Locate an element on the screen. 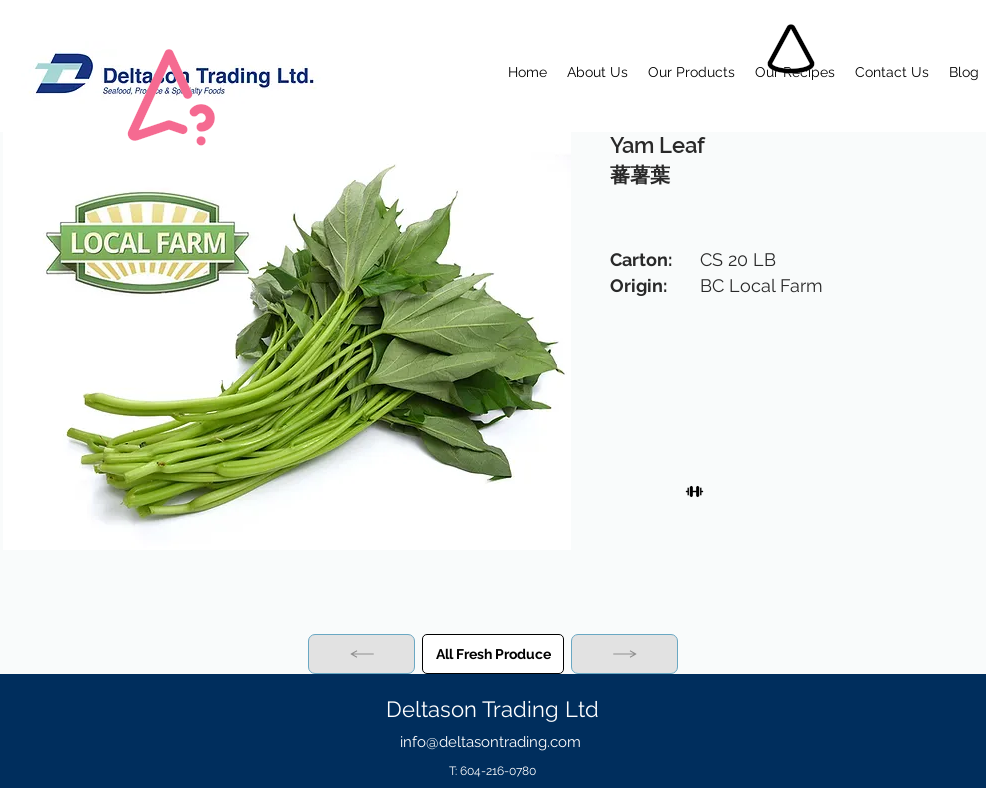 The image size is (986, 788). get directions help or navigation assistance is located at coordinates (169, 95).